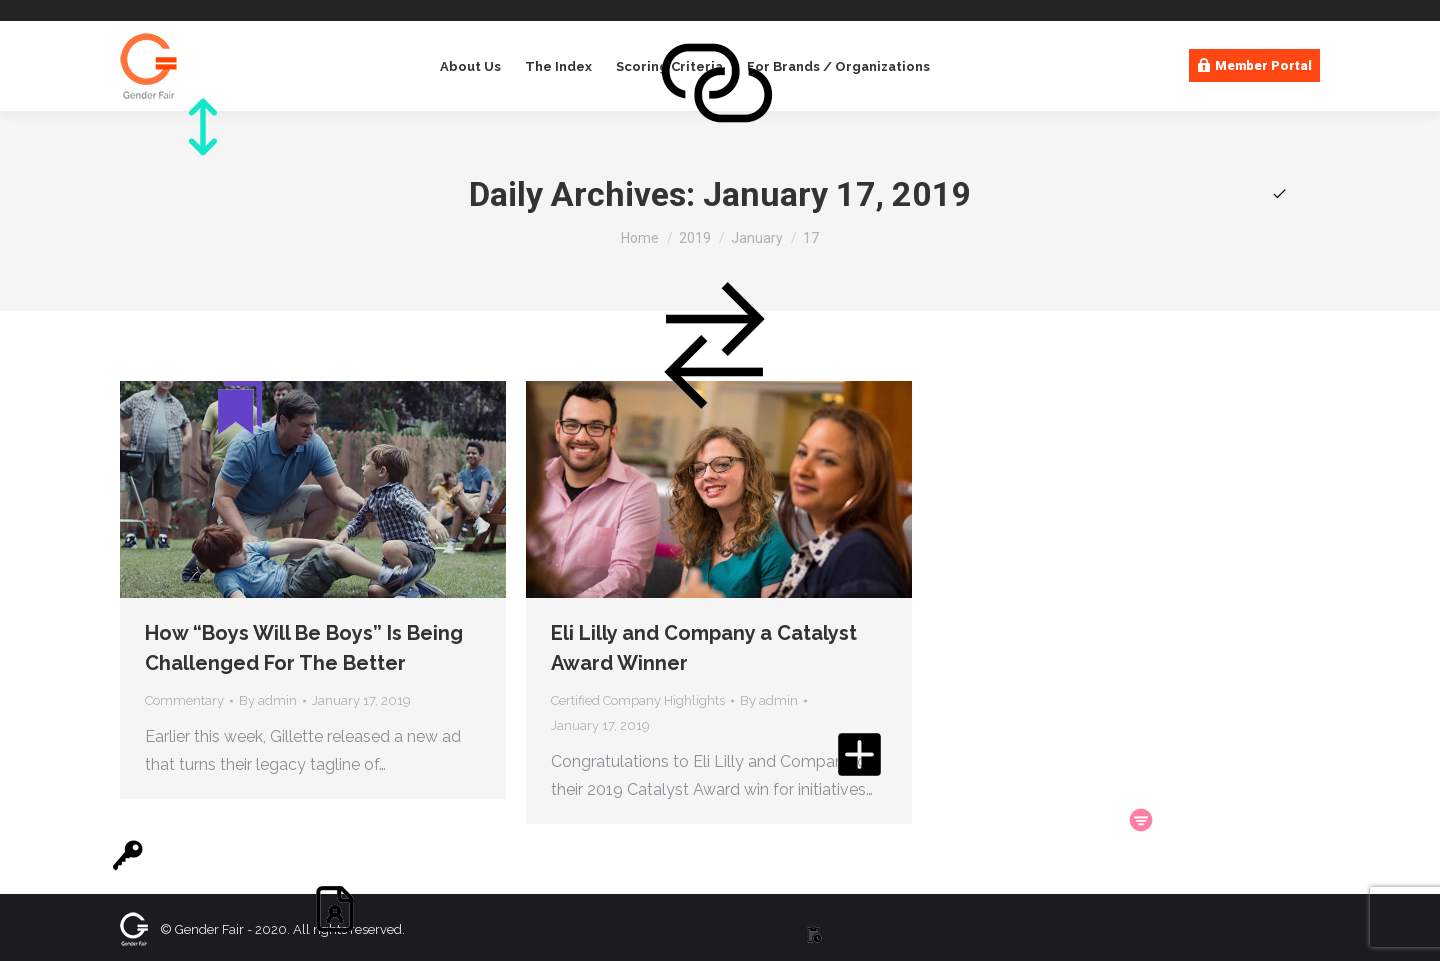 This screenshot has height=961, width=1440. I want to click on access security or password settings, so click(127, 855).